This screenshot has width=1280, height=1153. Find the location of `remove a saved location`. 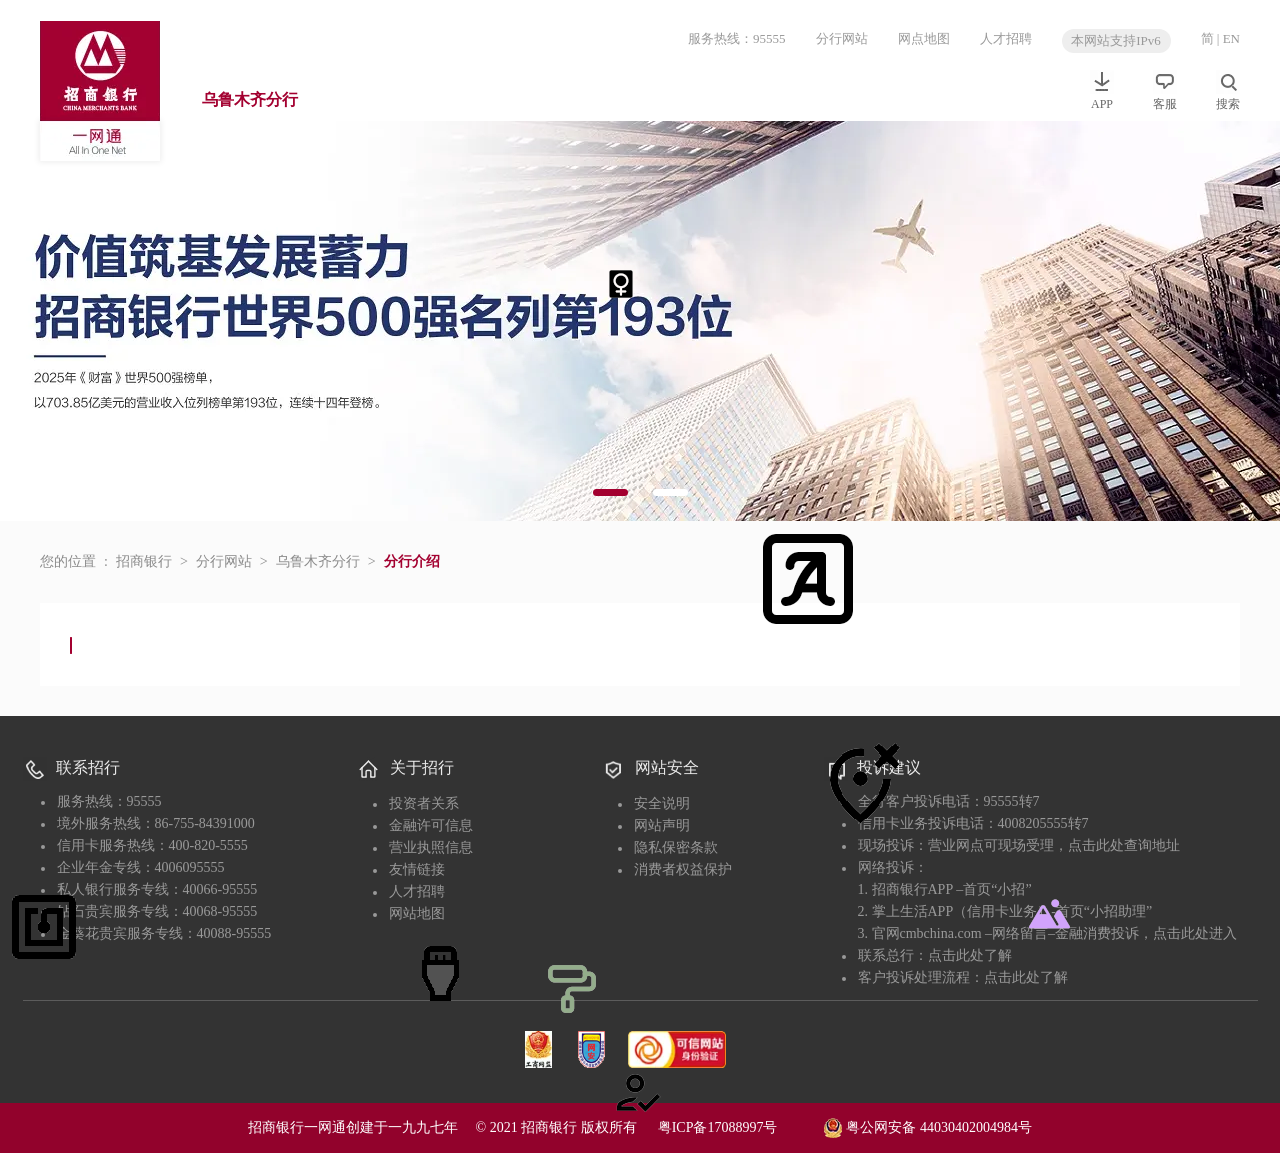

remove a saved location is located at coordinates (860, 782).